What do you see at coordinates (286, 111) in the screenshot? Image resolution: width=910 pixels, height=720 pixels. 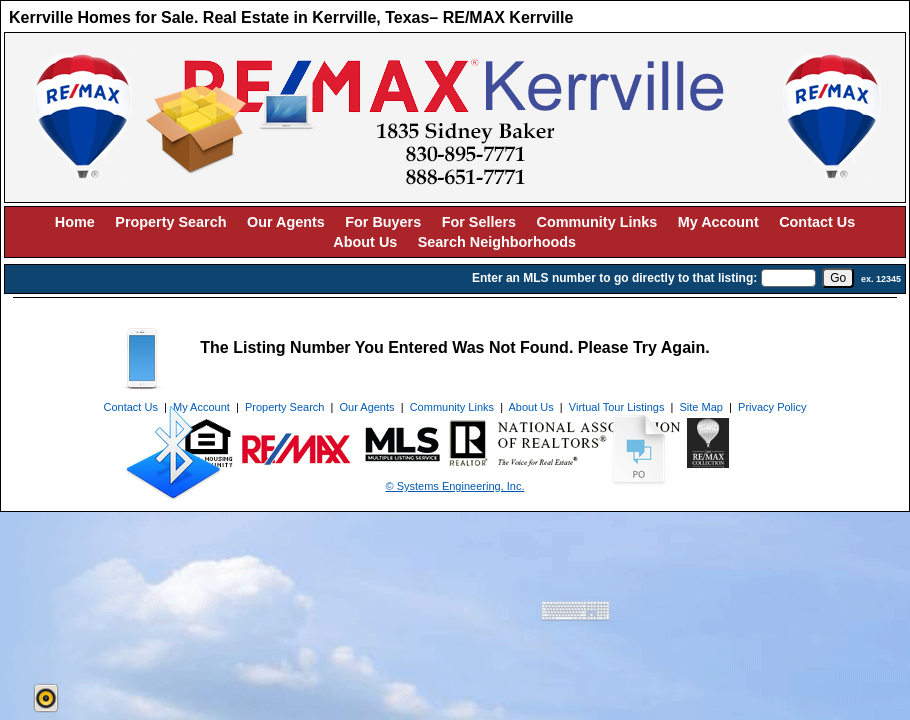 I see `represents an apple ibook g4 laptop device` at bounding box center [286, 111].